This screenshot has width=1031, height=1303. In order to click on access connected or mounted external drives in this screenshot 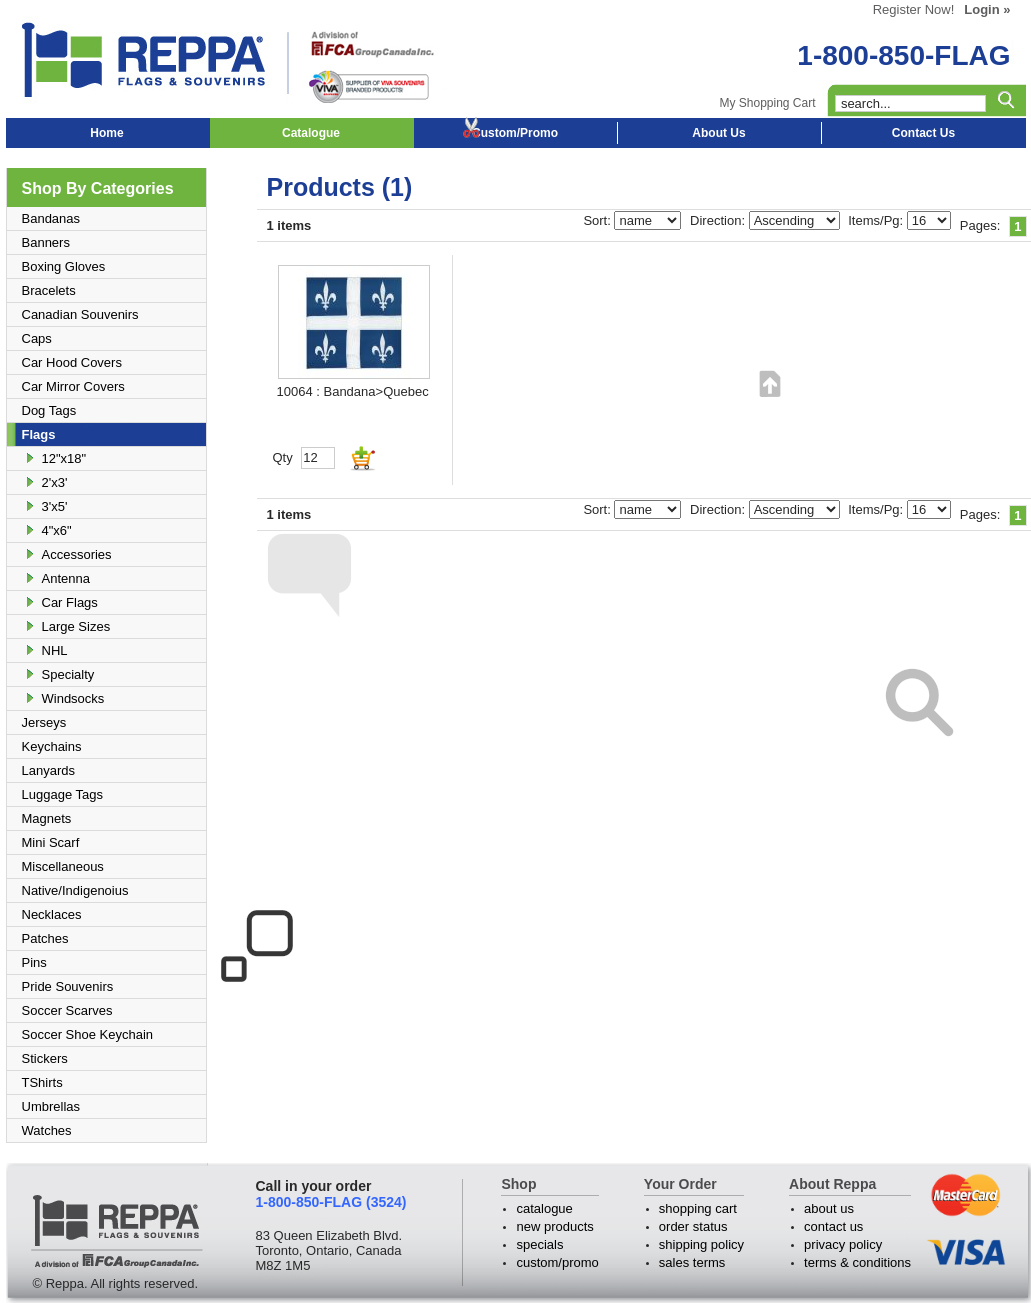, I will do `click(257, 946)`.